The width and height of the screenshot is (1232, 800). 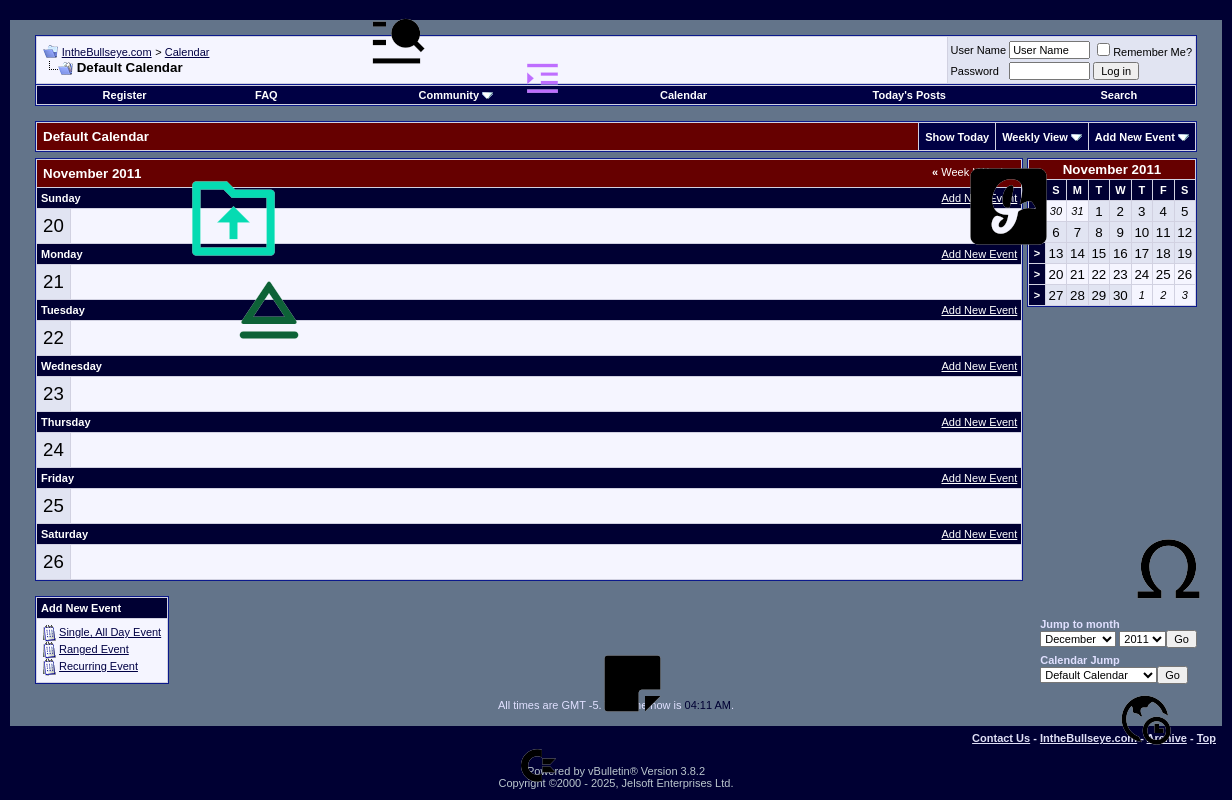 I want to click on search within menu options, so click(x=396, y=42).